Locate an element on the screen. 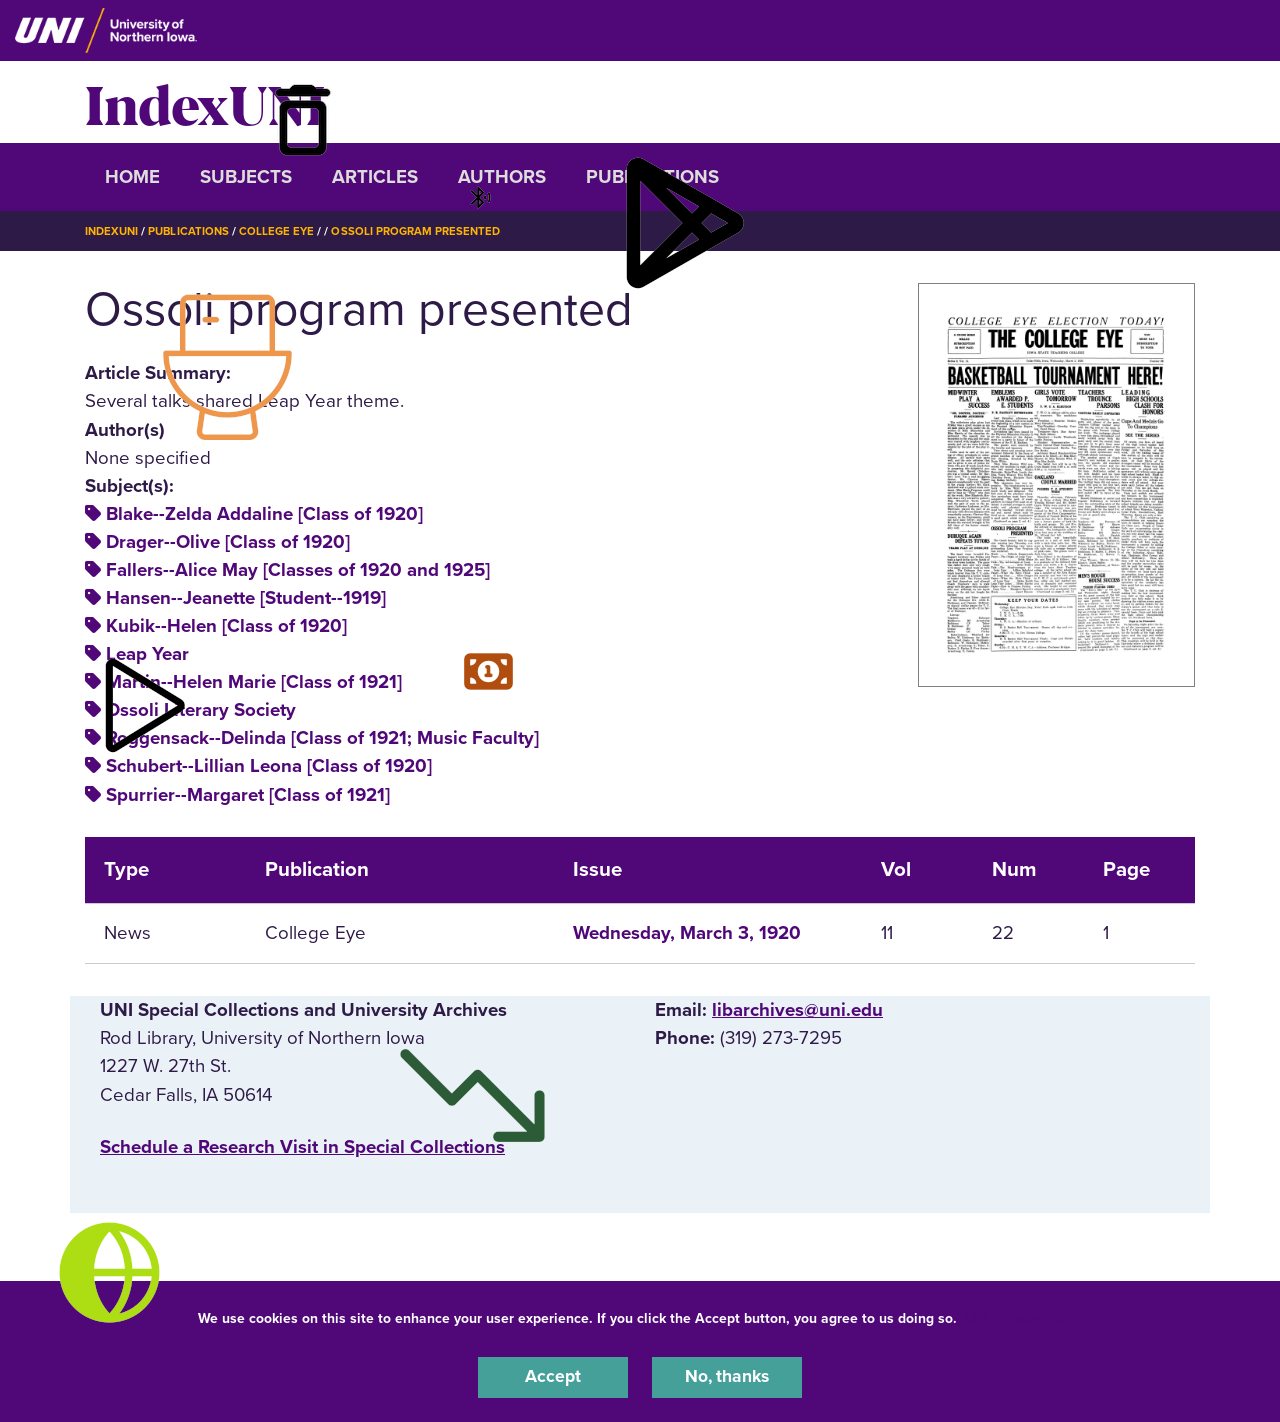 The height and width of the screenshot is (1422, 1280). view payment or billing details is located at coordinates (488, 671).